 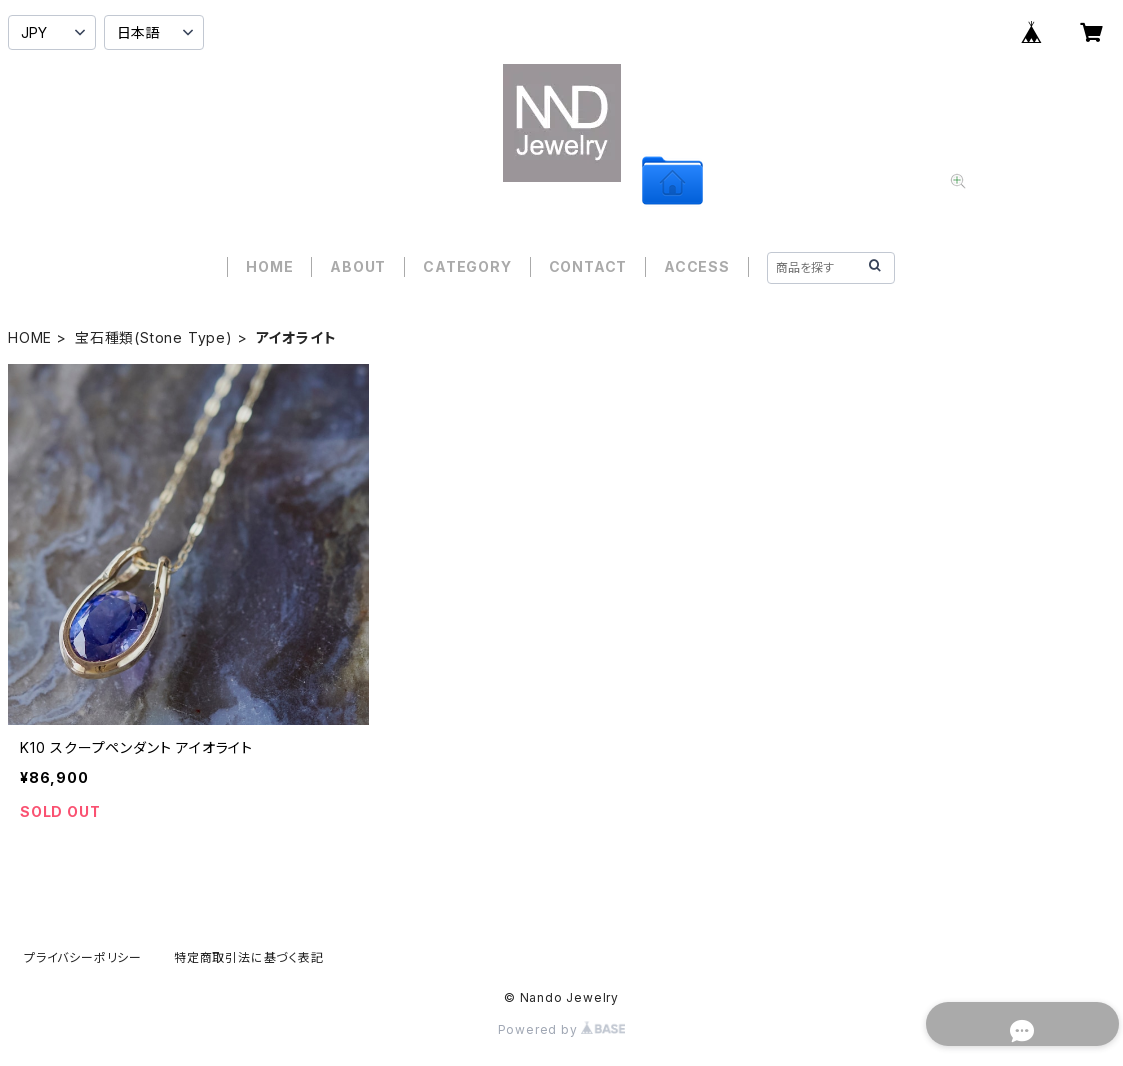 What do you see at coordinates (672, 180) in the screenshot?
I see `open your home folder` at bounding box center [672, 180].